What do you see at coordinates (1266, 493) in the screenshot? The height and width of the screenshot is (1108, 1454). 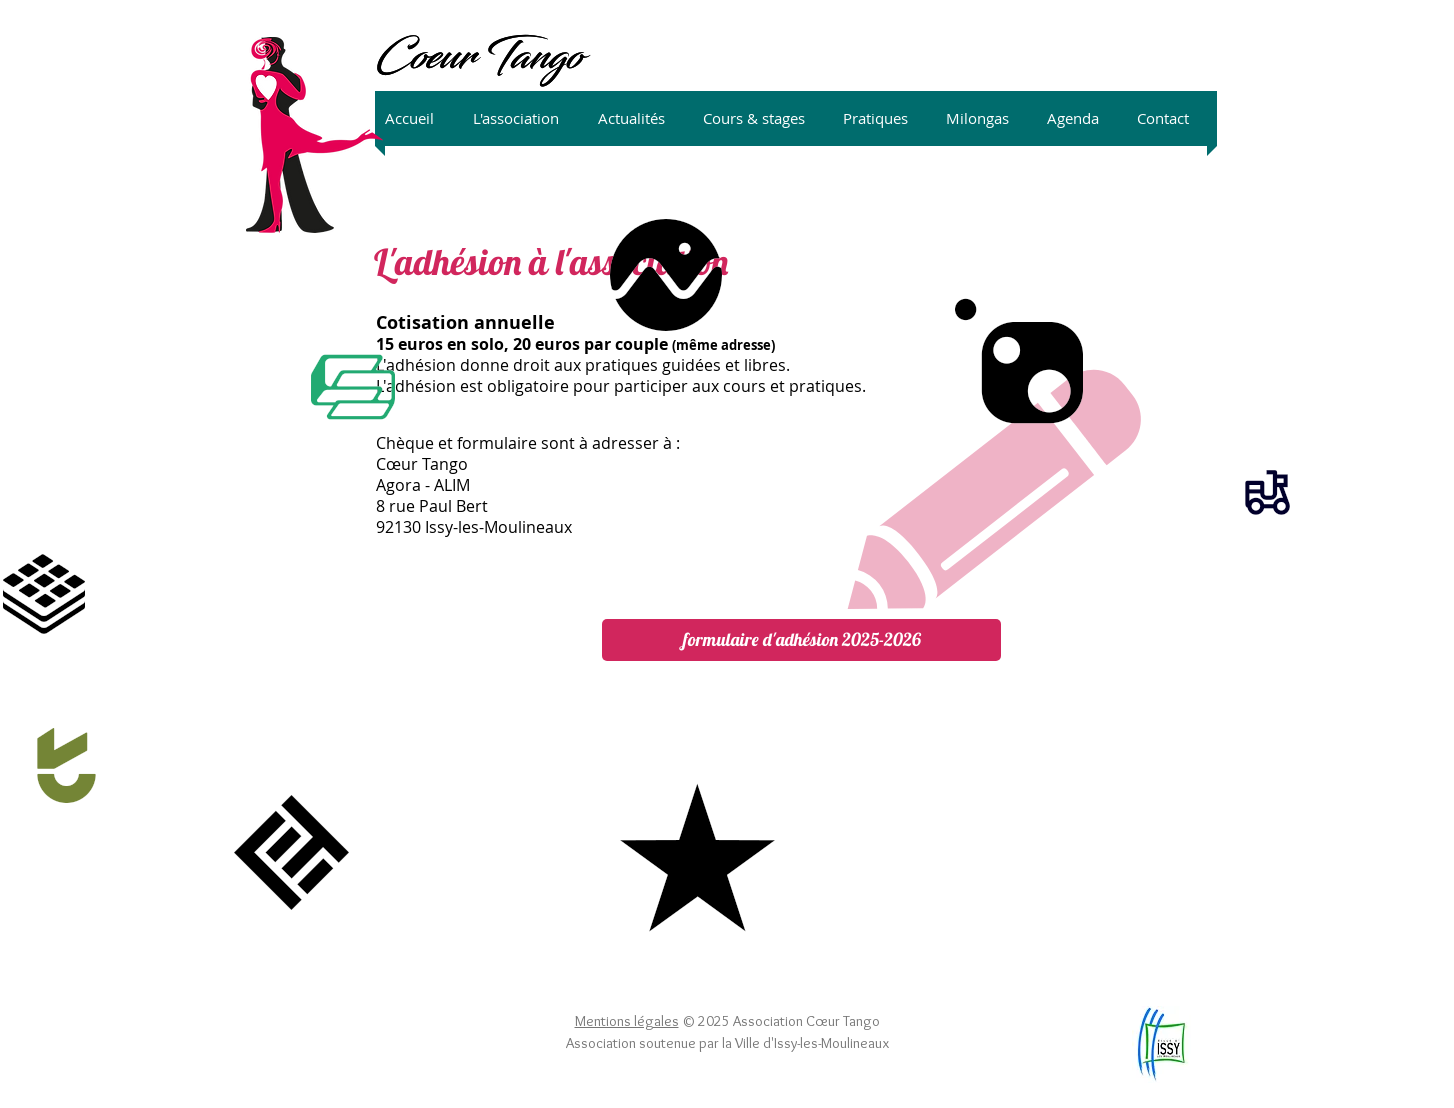 I see `select e-bike as transportation mode` at bounding box center [1266, 493].